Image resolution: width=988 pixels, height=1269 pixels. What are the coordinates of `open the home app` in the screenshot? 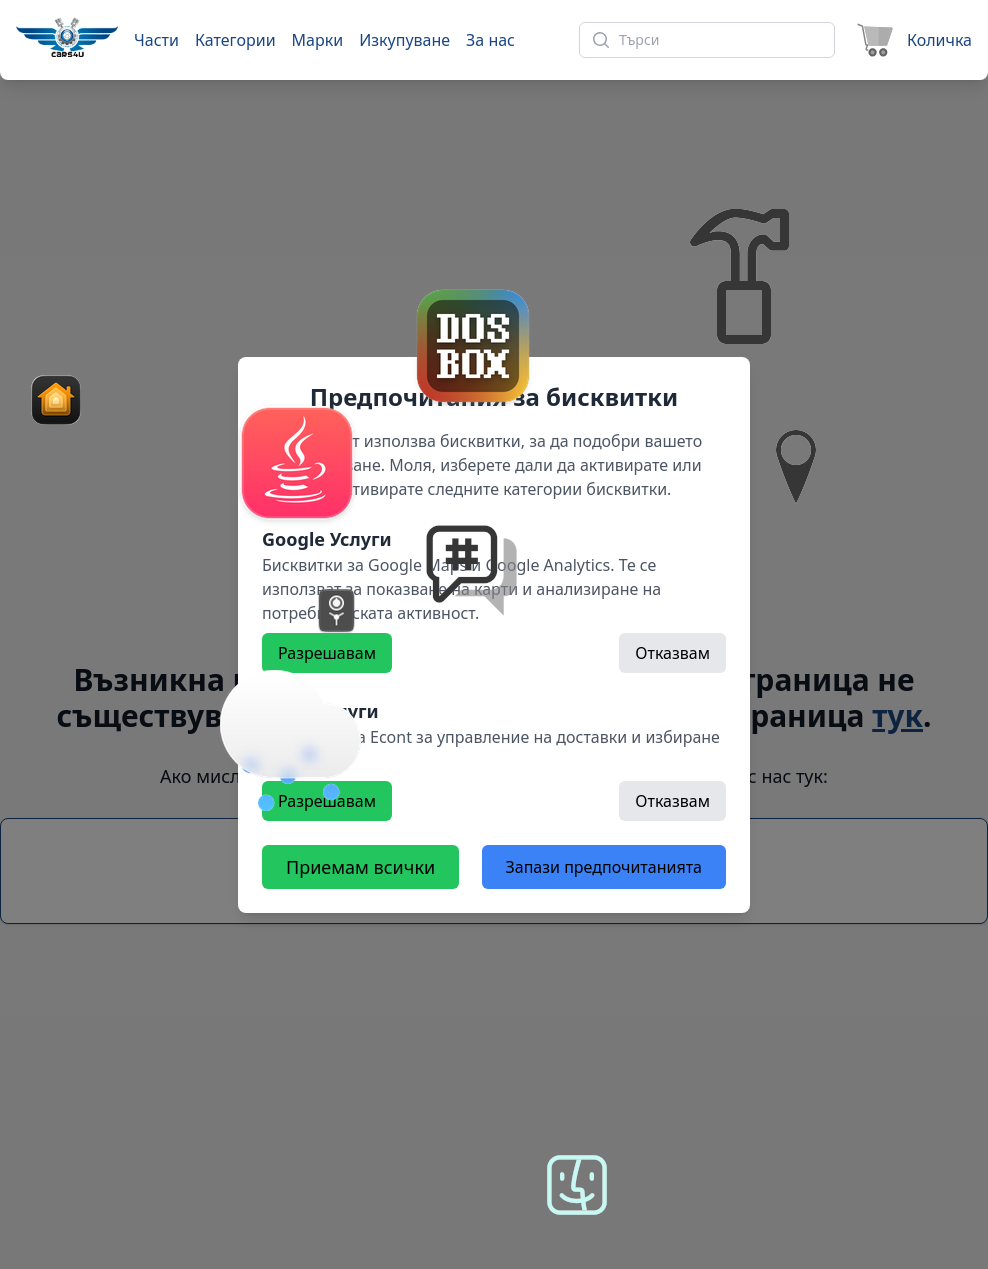 It's located at (56, 400).